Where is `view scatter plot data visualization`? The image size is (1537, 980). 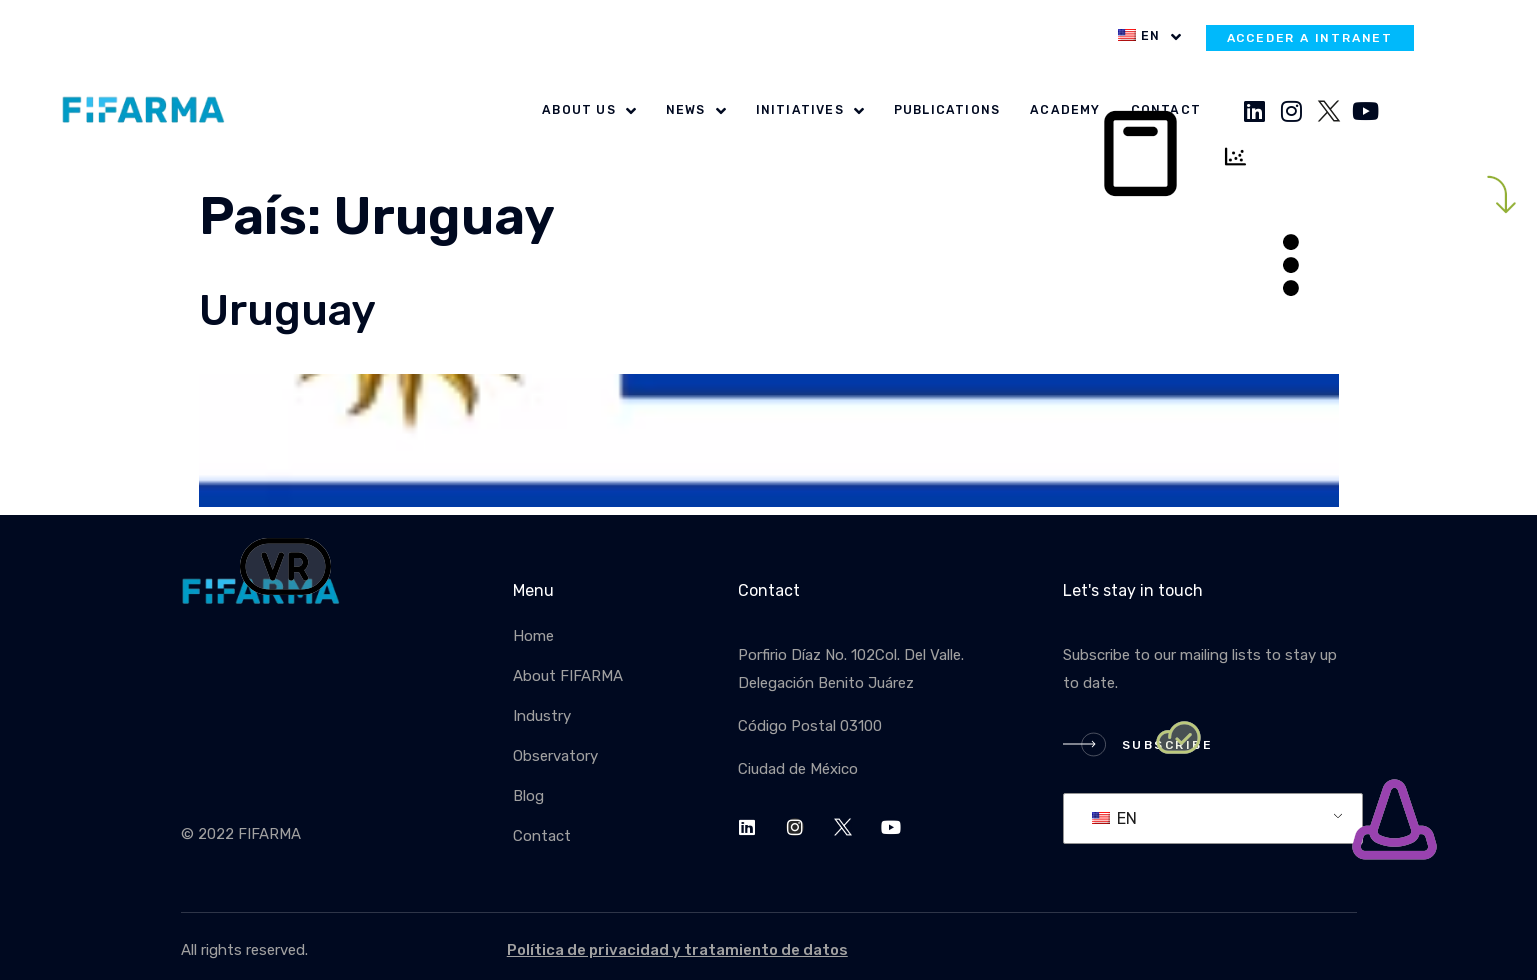 view scatter plot data visualization is located at coordinates (1235, 156).